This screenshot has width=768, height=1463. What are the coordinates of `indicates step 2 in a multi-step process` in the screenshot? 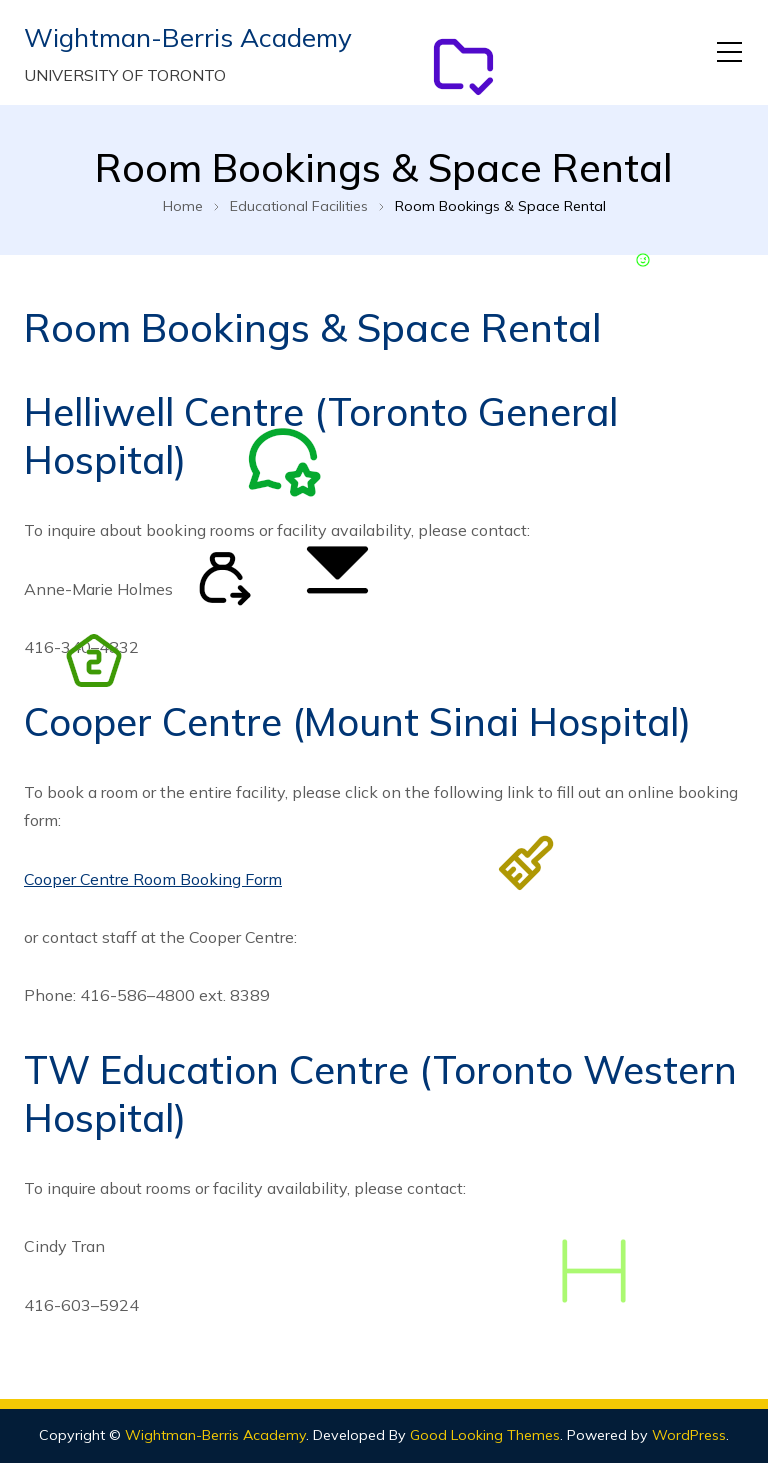 It's located at (94, 662).